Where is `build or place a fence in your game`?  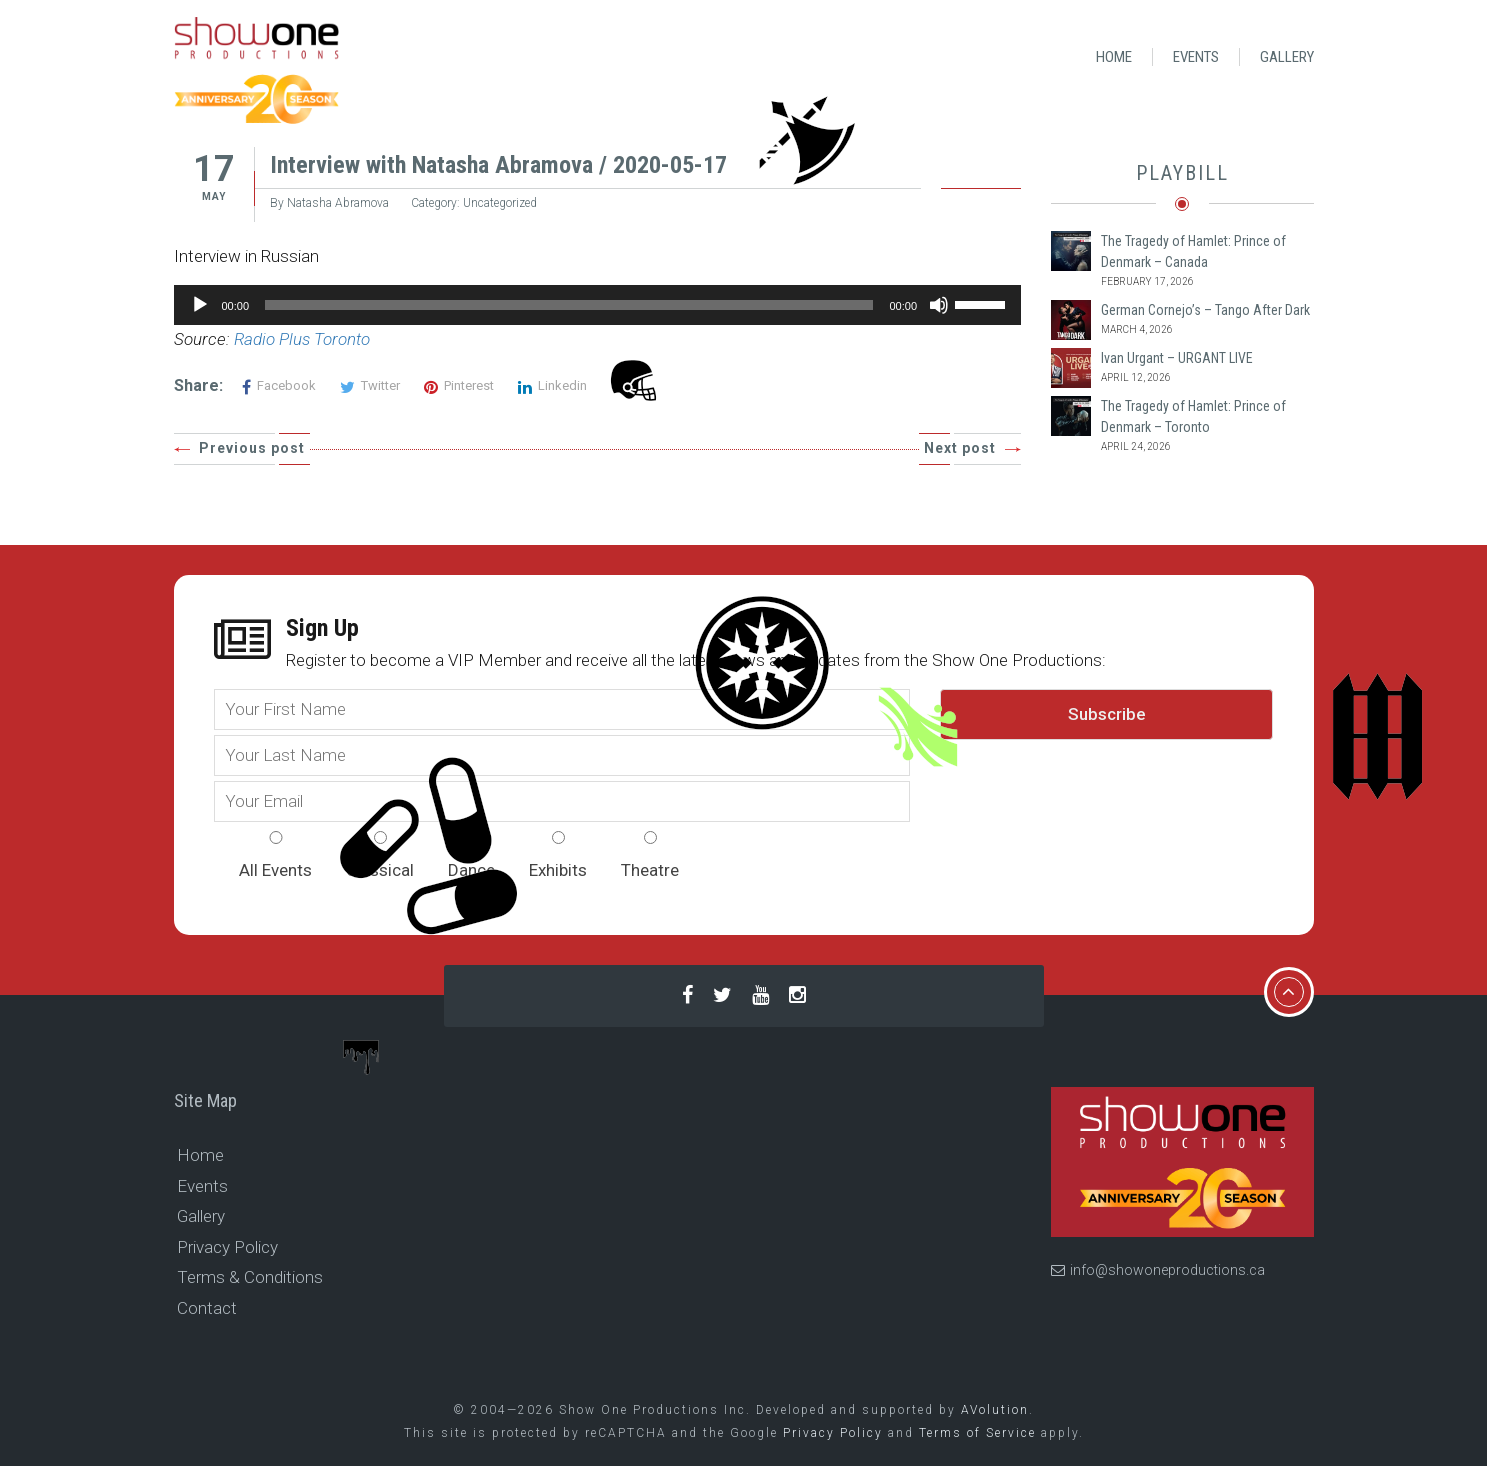 build or place a fence in your game is located at coordinates (1377, 737).